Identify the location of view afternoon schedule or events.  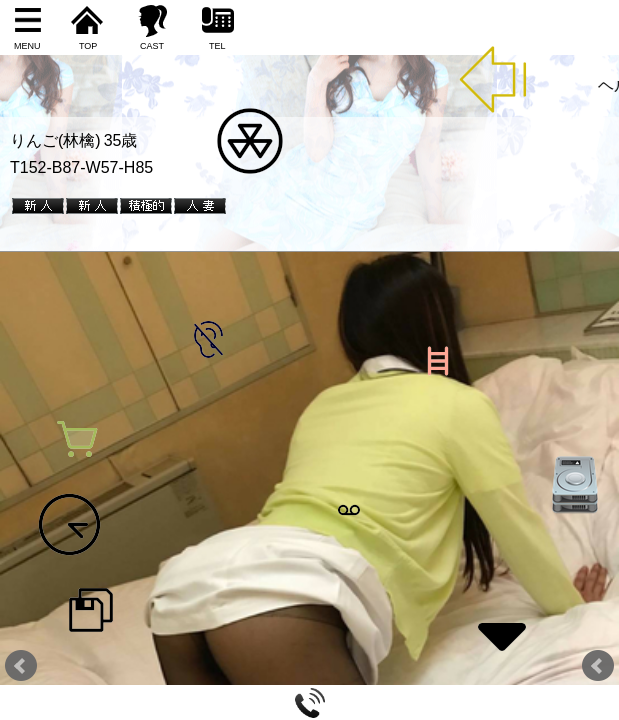
(69, 524).